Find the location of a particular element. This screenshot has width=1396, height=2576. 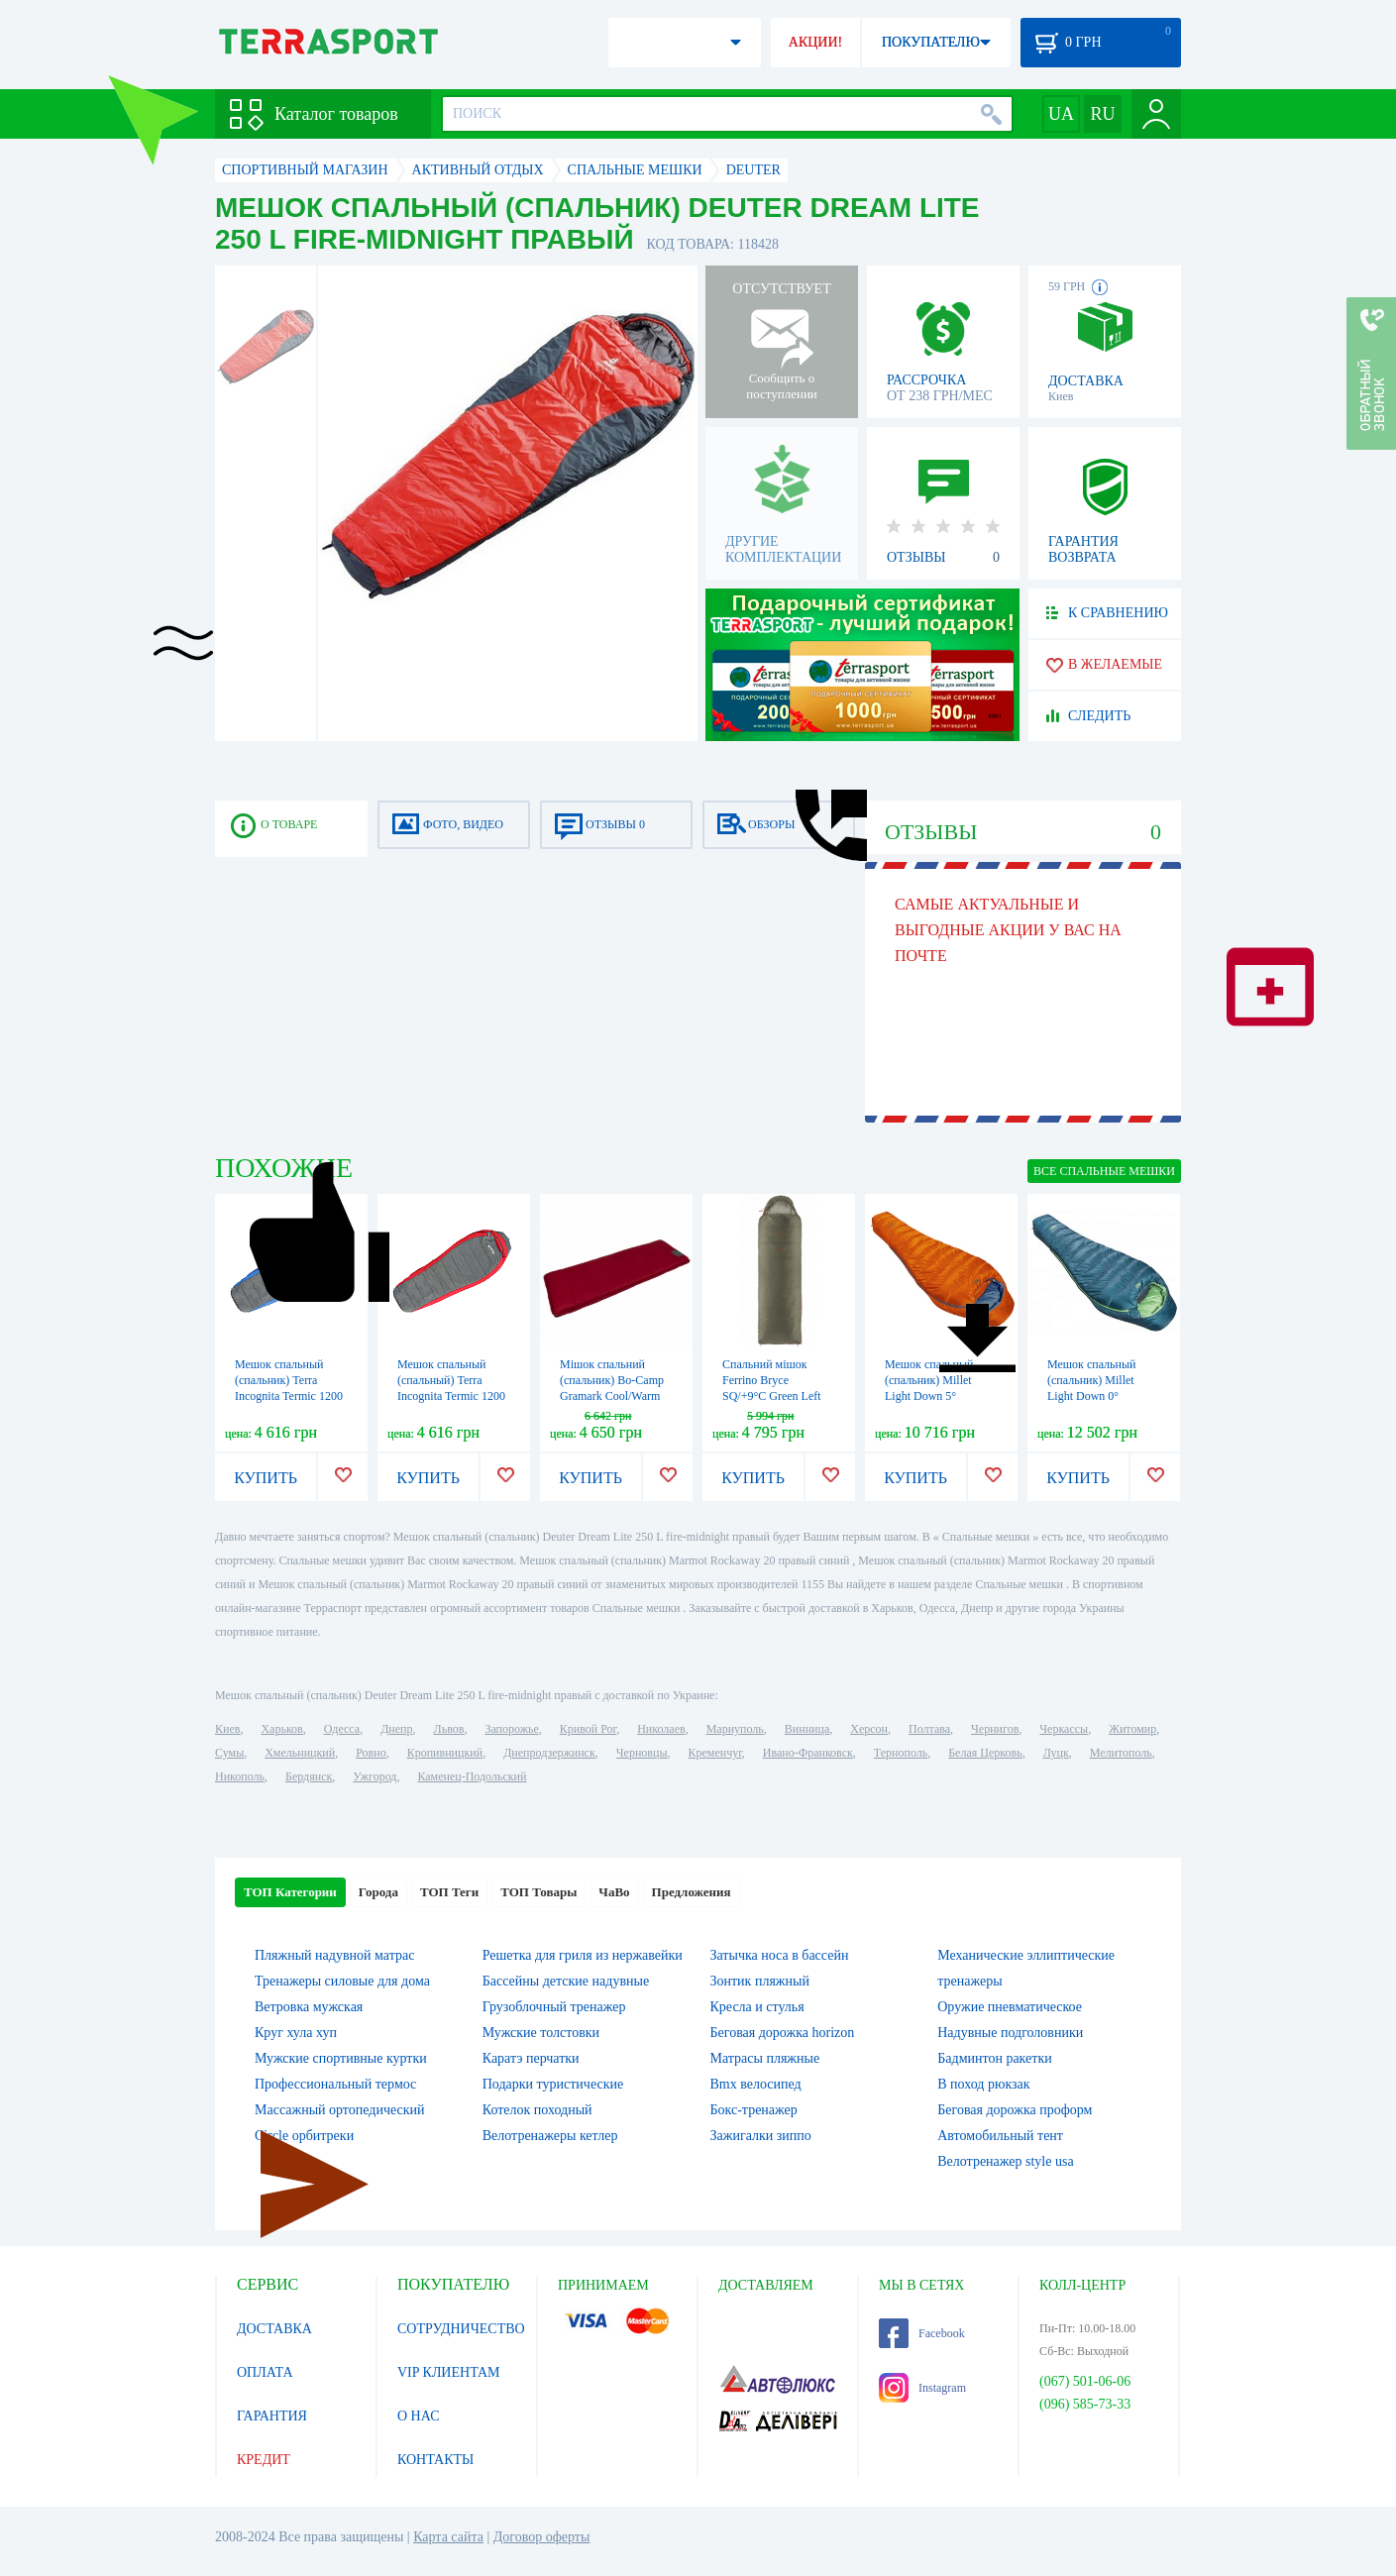

indicates approximate or estimated value is located at coordinates (183, 643).